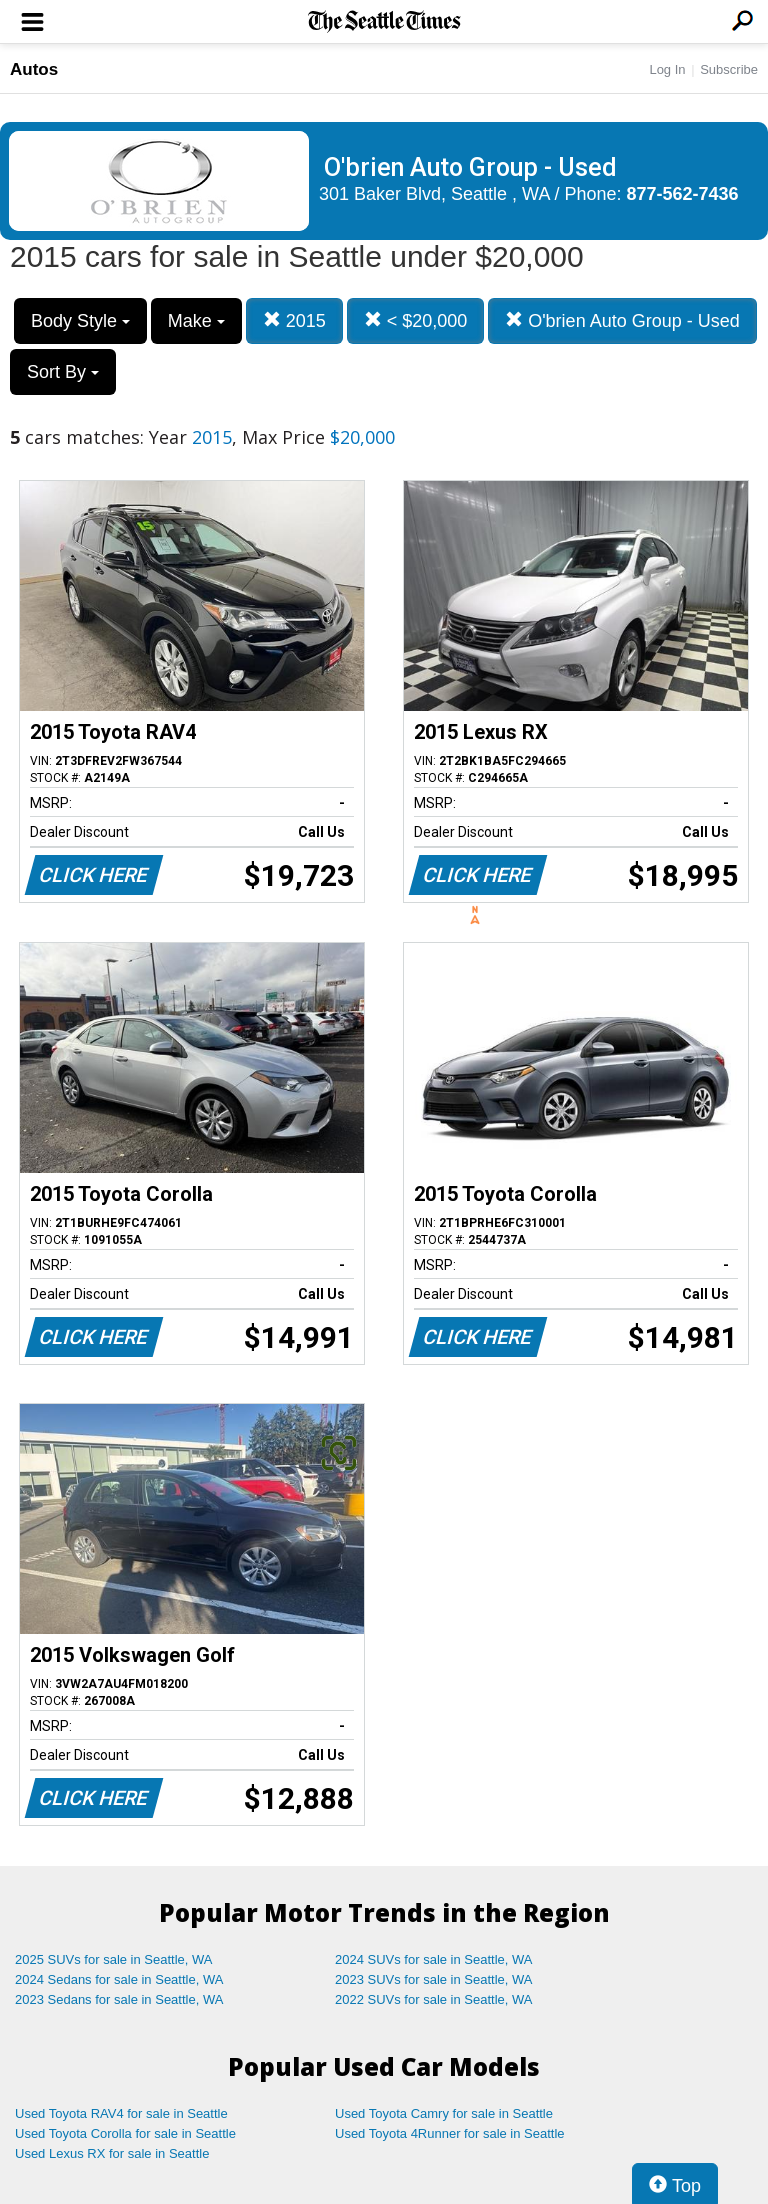 Image resolution: width=768 pixels, height=2204 pixels. I want to click on scan or identify using ear biometrics, so click(339, 1453).